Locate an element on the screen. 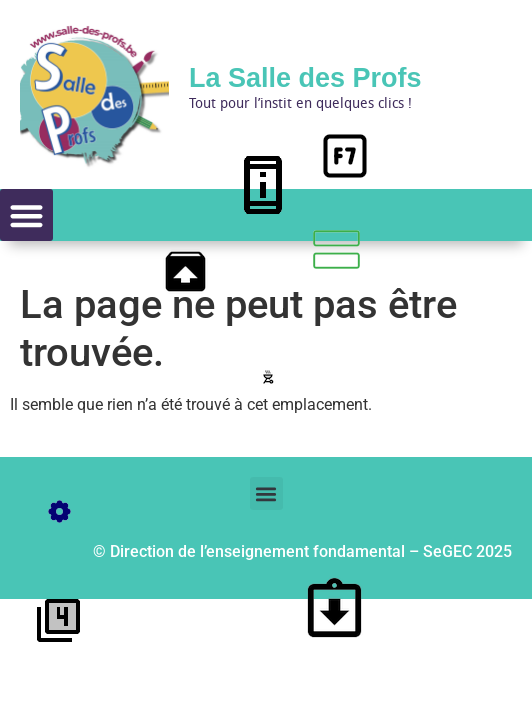 This screenshot has width=532, height=720. view device information is located at coordinates (263, 185).